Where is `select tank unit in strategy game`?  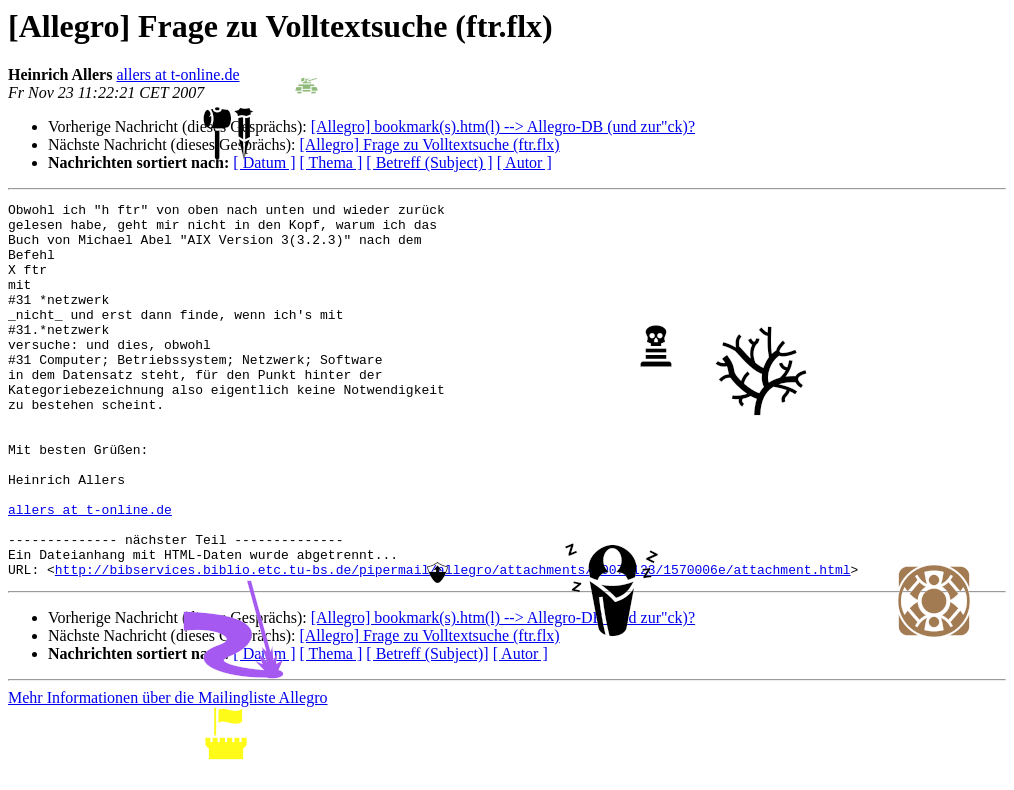
select tank unit in strategy game is located at coordinates (306, 85).